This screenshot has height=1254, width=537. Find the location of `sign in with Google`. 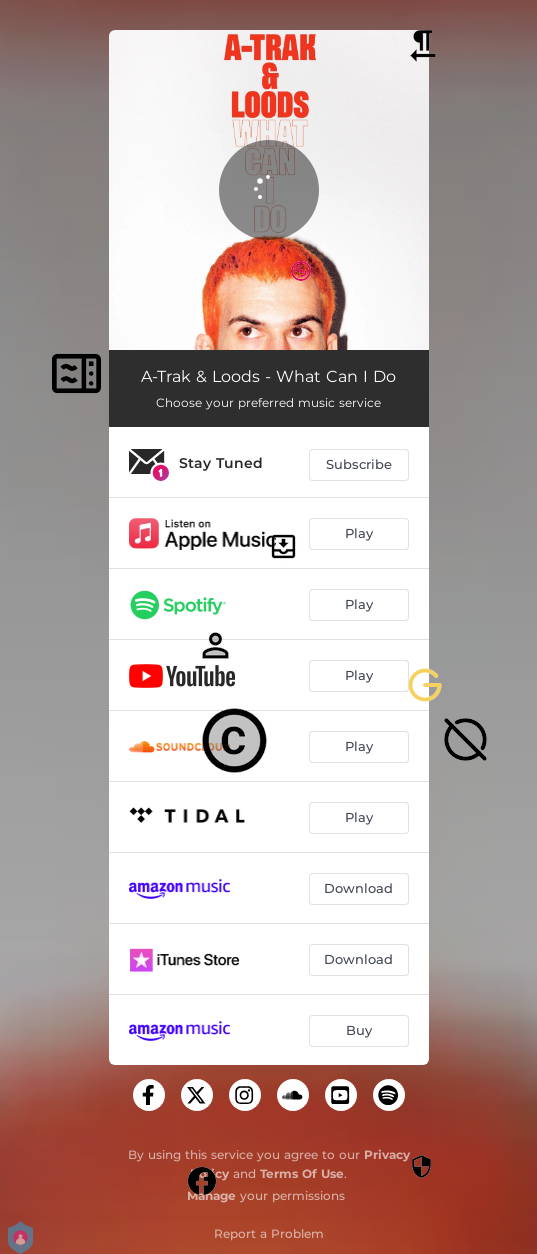

sign in with Google is located at coordinates (425, 685).